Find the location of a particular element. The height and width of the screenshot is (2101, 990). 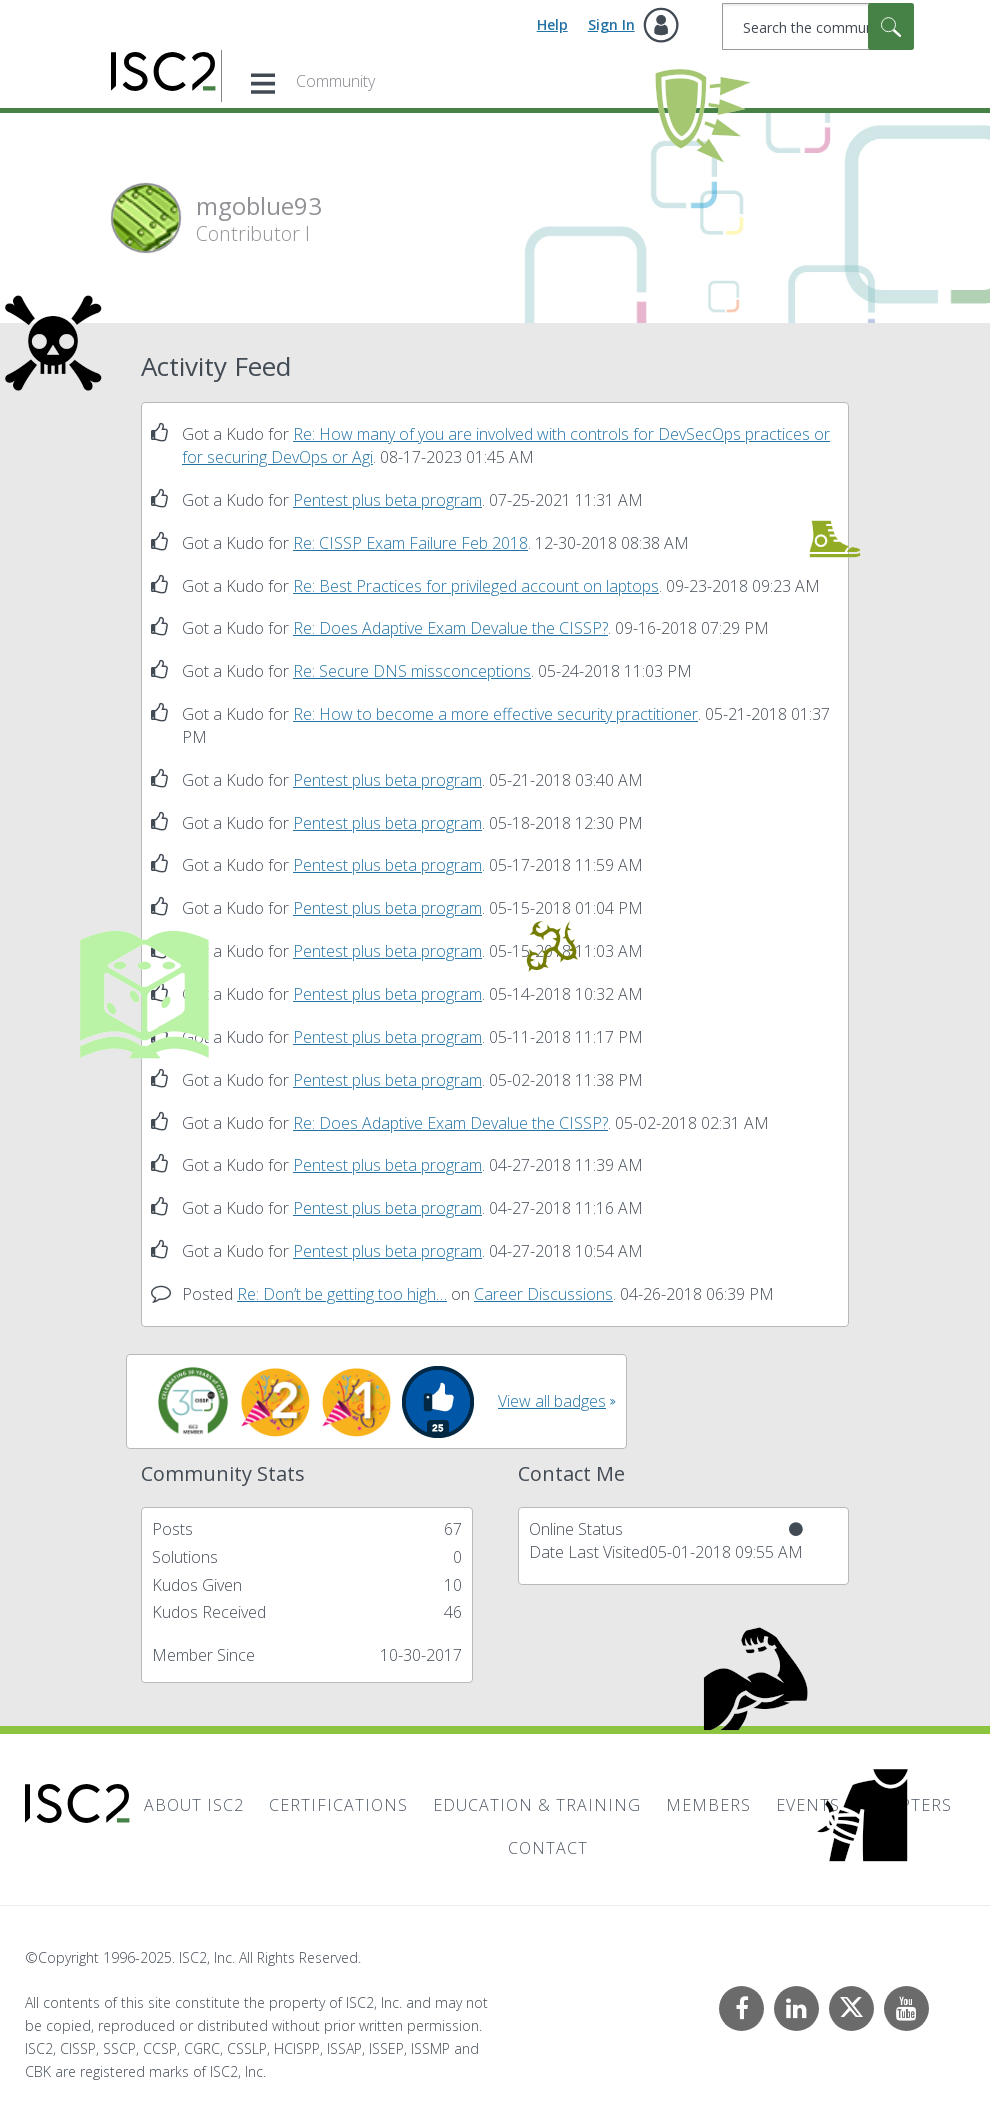

report an injury or health issue is located at coordinates (861, 1815).